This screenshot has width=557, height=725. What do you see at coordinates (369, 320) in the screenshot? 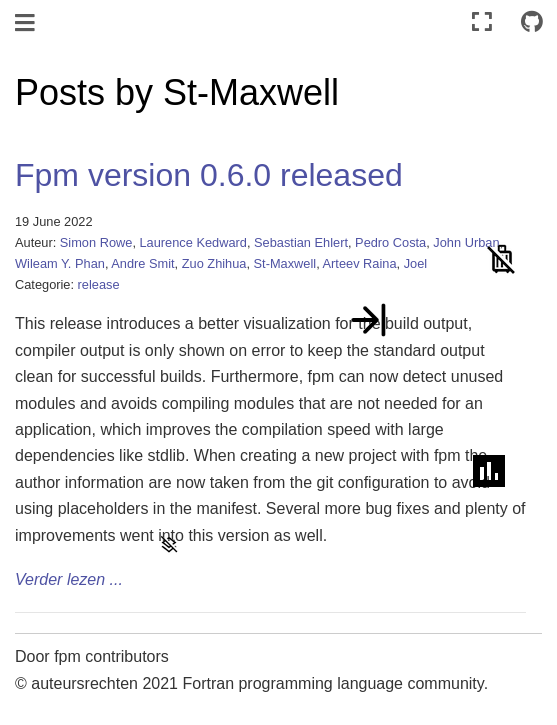
I see `navigate to the next item or page` at bounding box center [369, 320].